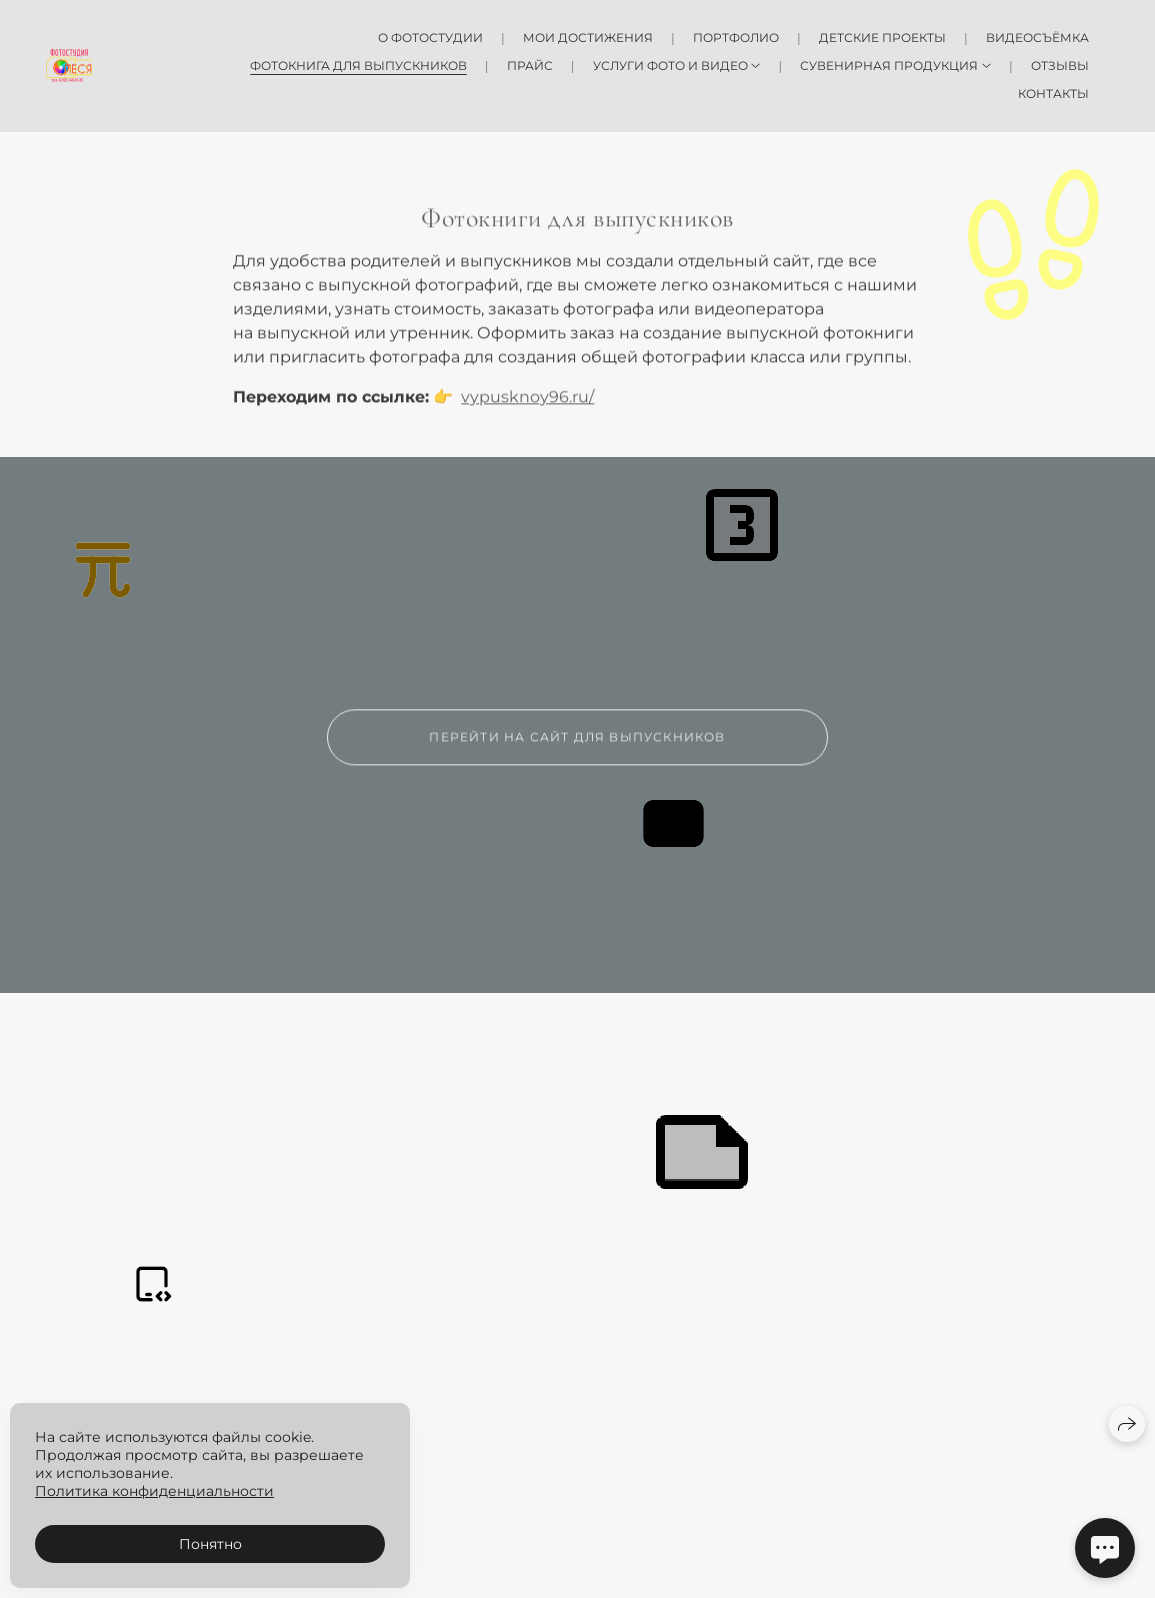 This screenshot has height=1598, width=1155. I want to click on access code editor on tablet device, so click(152, 1284).